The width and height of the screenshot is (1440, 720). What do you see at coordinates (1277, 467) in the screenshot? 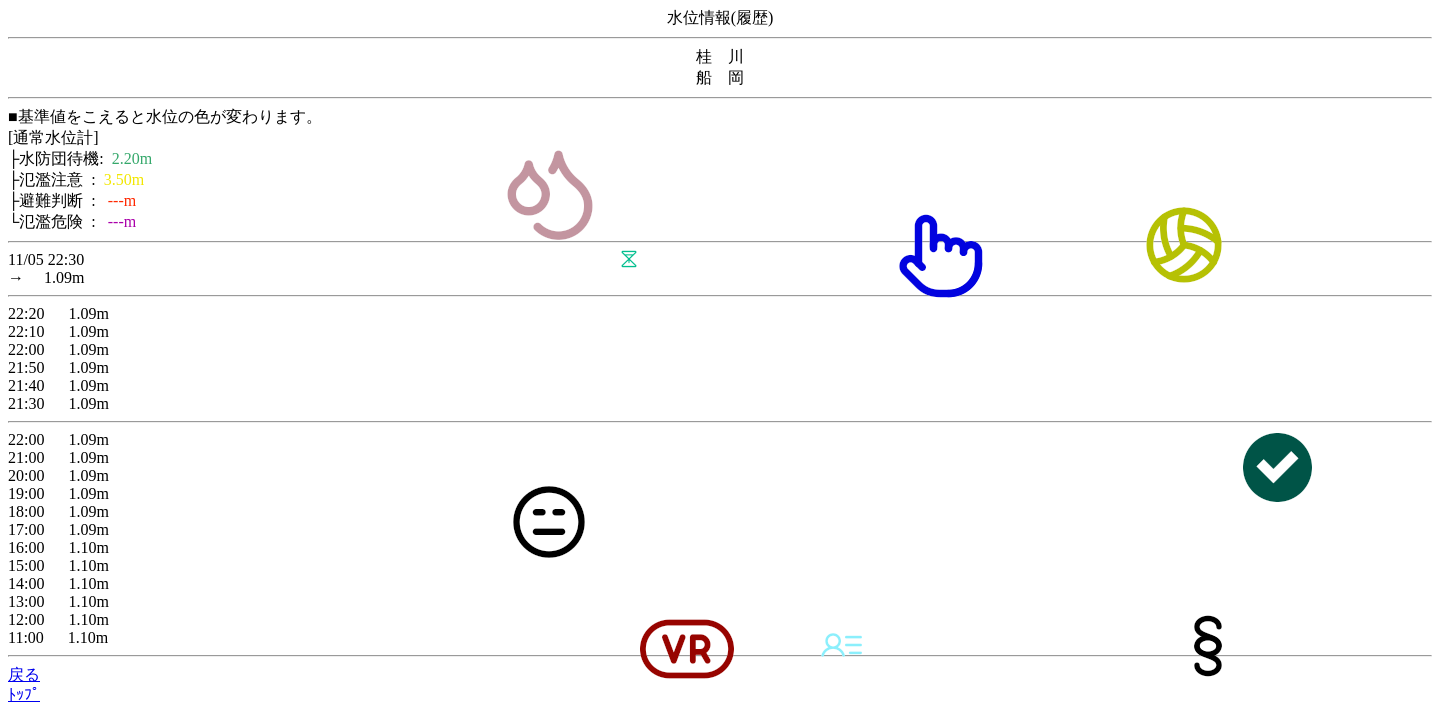
I see `indicates successful completion or confirmation` at bounding box center [1277, 467].